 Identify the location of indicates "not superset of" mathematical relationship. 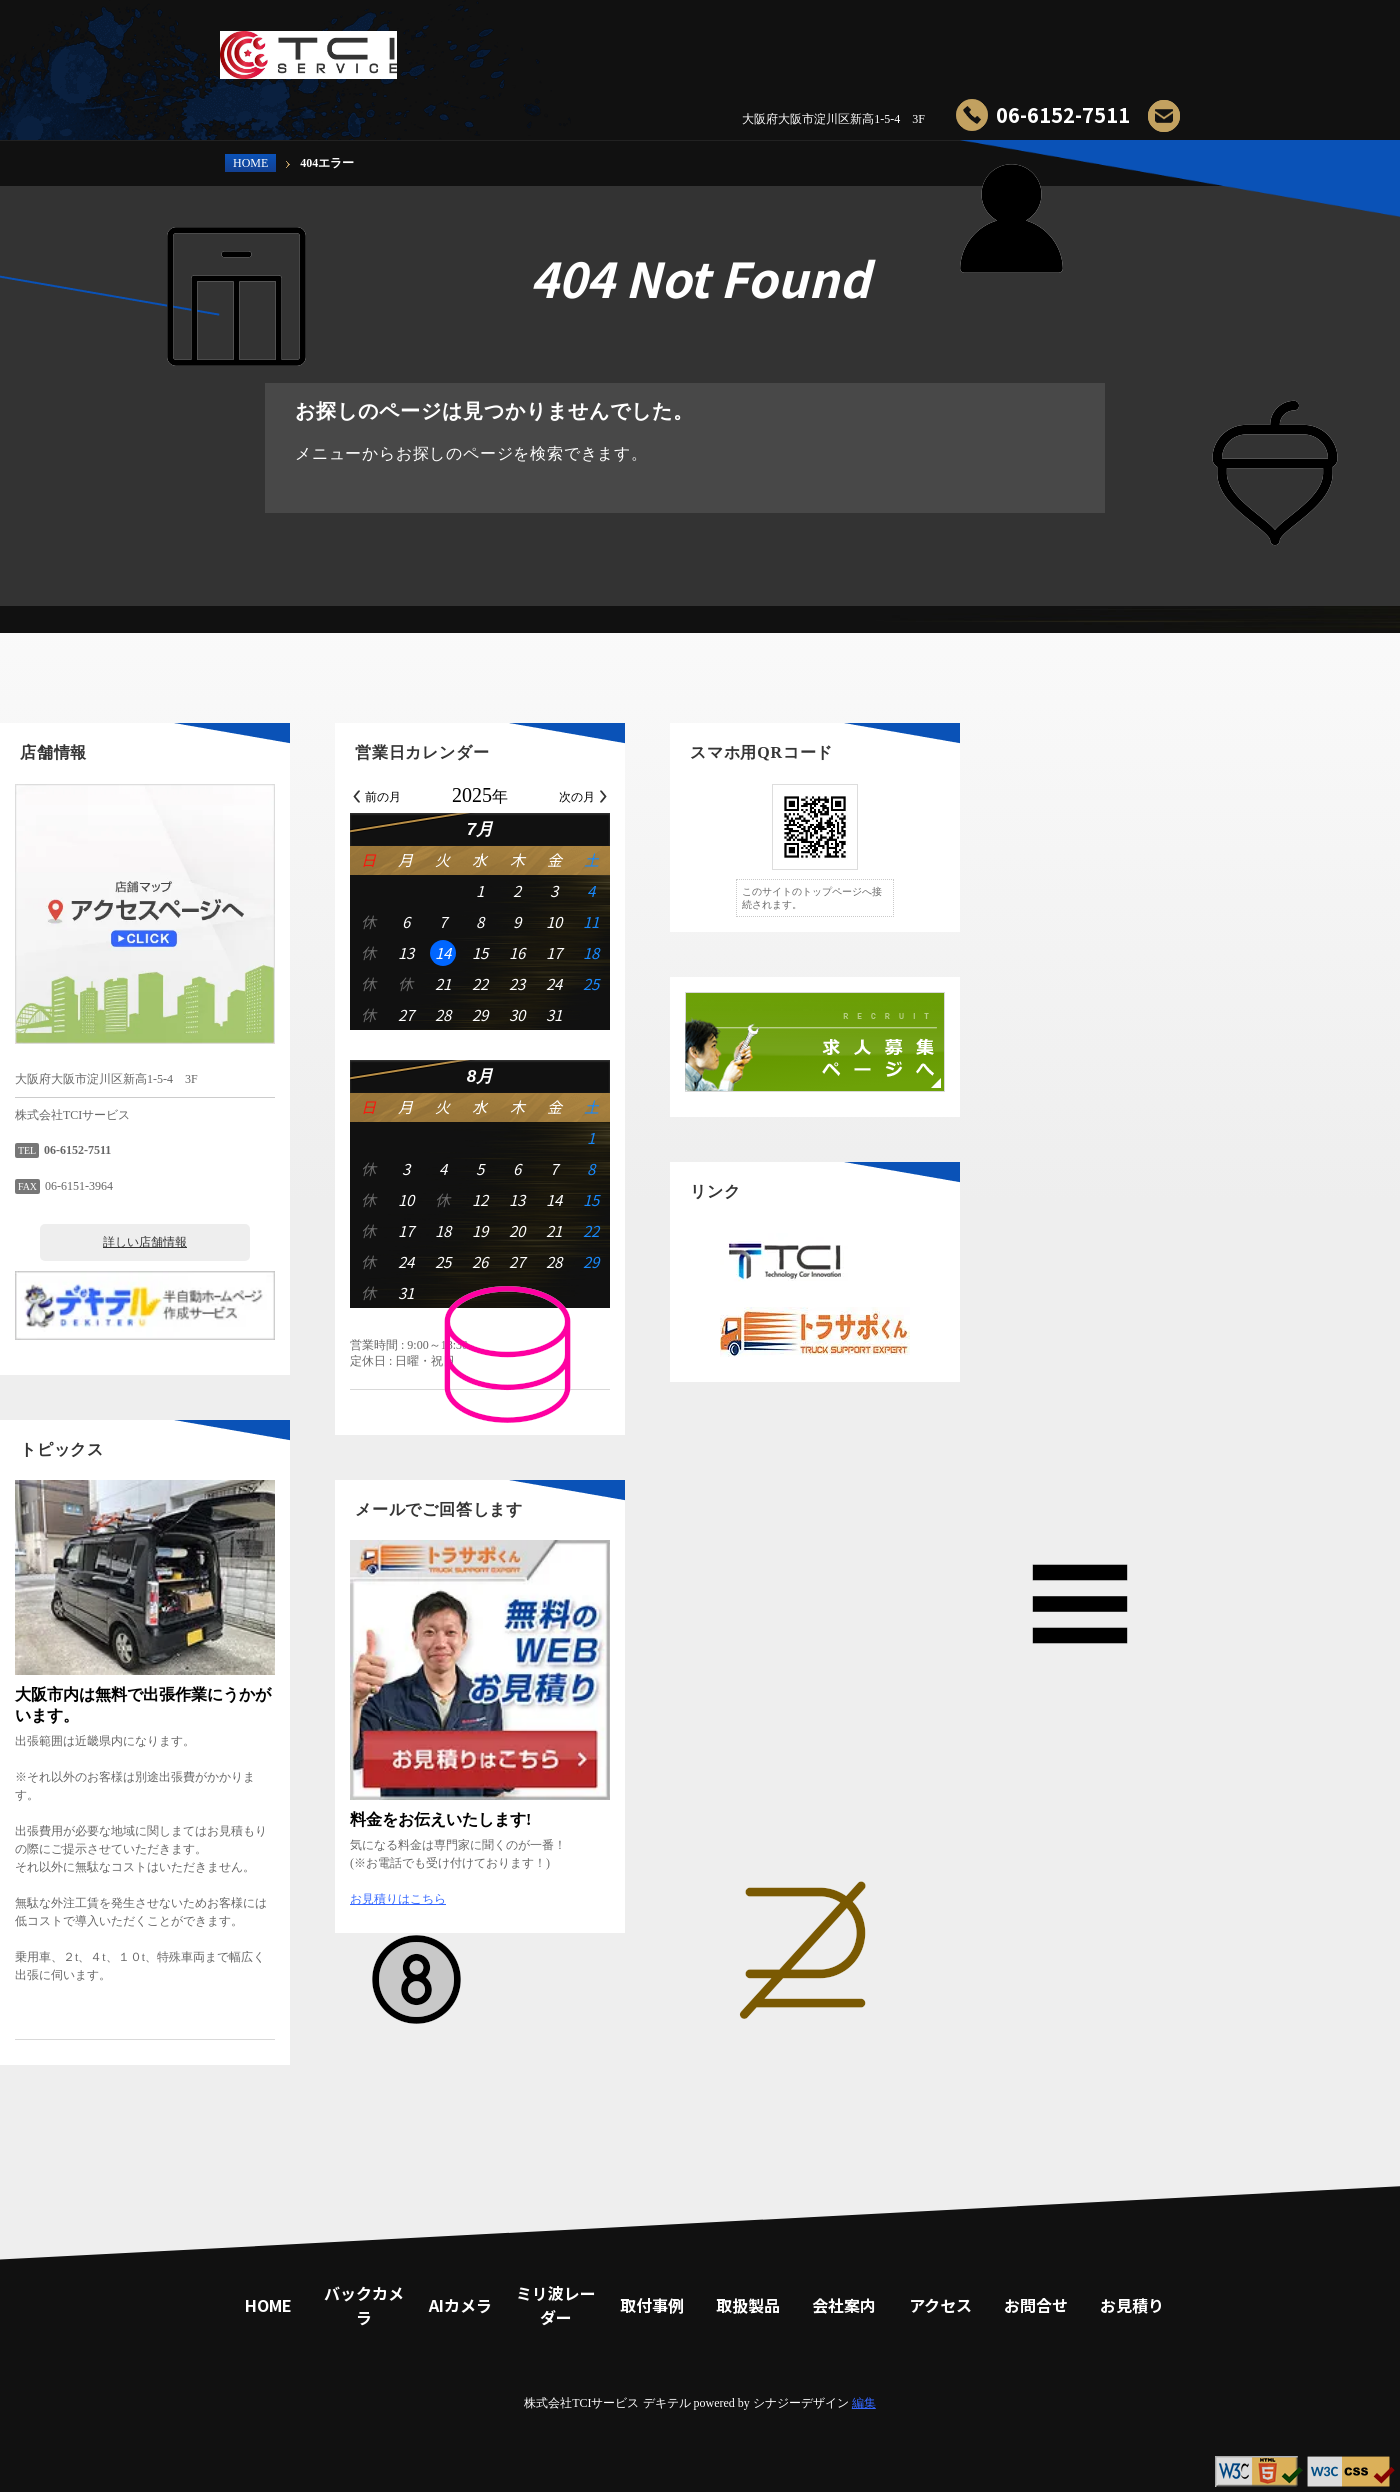
(802, 1950).